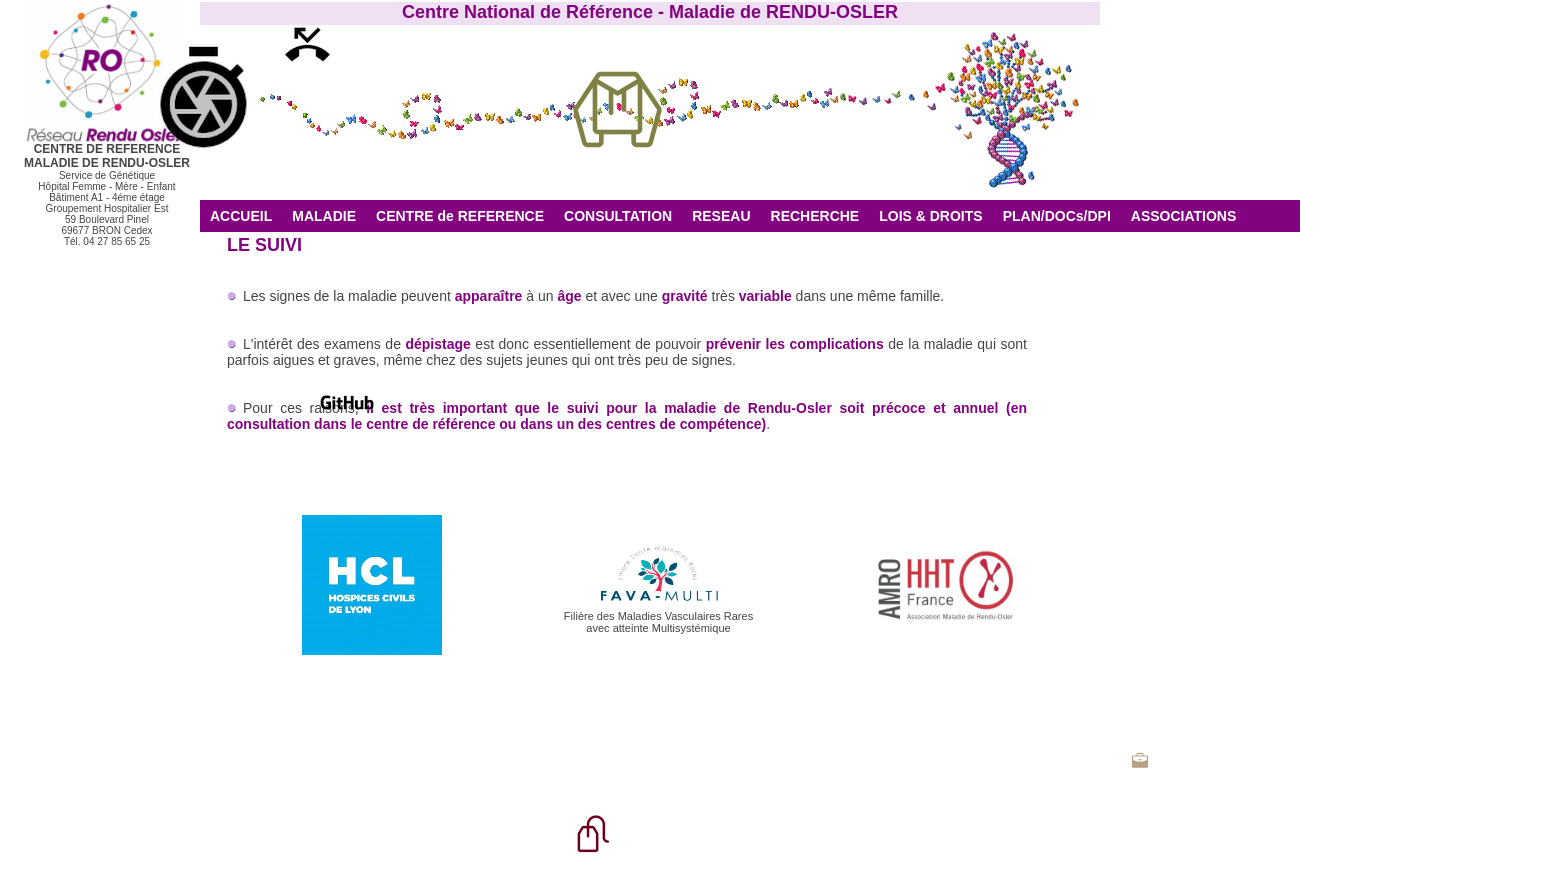 This screenshot has height=880, width=1557. Describe the element at coordinates (617, 109) in the screenshot. I see `browse hoodies or sweatshirts` at that location.